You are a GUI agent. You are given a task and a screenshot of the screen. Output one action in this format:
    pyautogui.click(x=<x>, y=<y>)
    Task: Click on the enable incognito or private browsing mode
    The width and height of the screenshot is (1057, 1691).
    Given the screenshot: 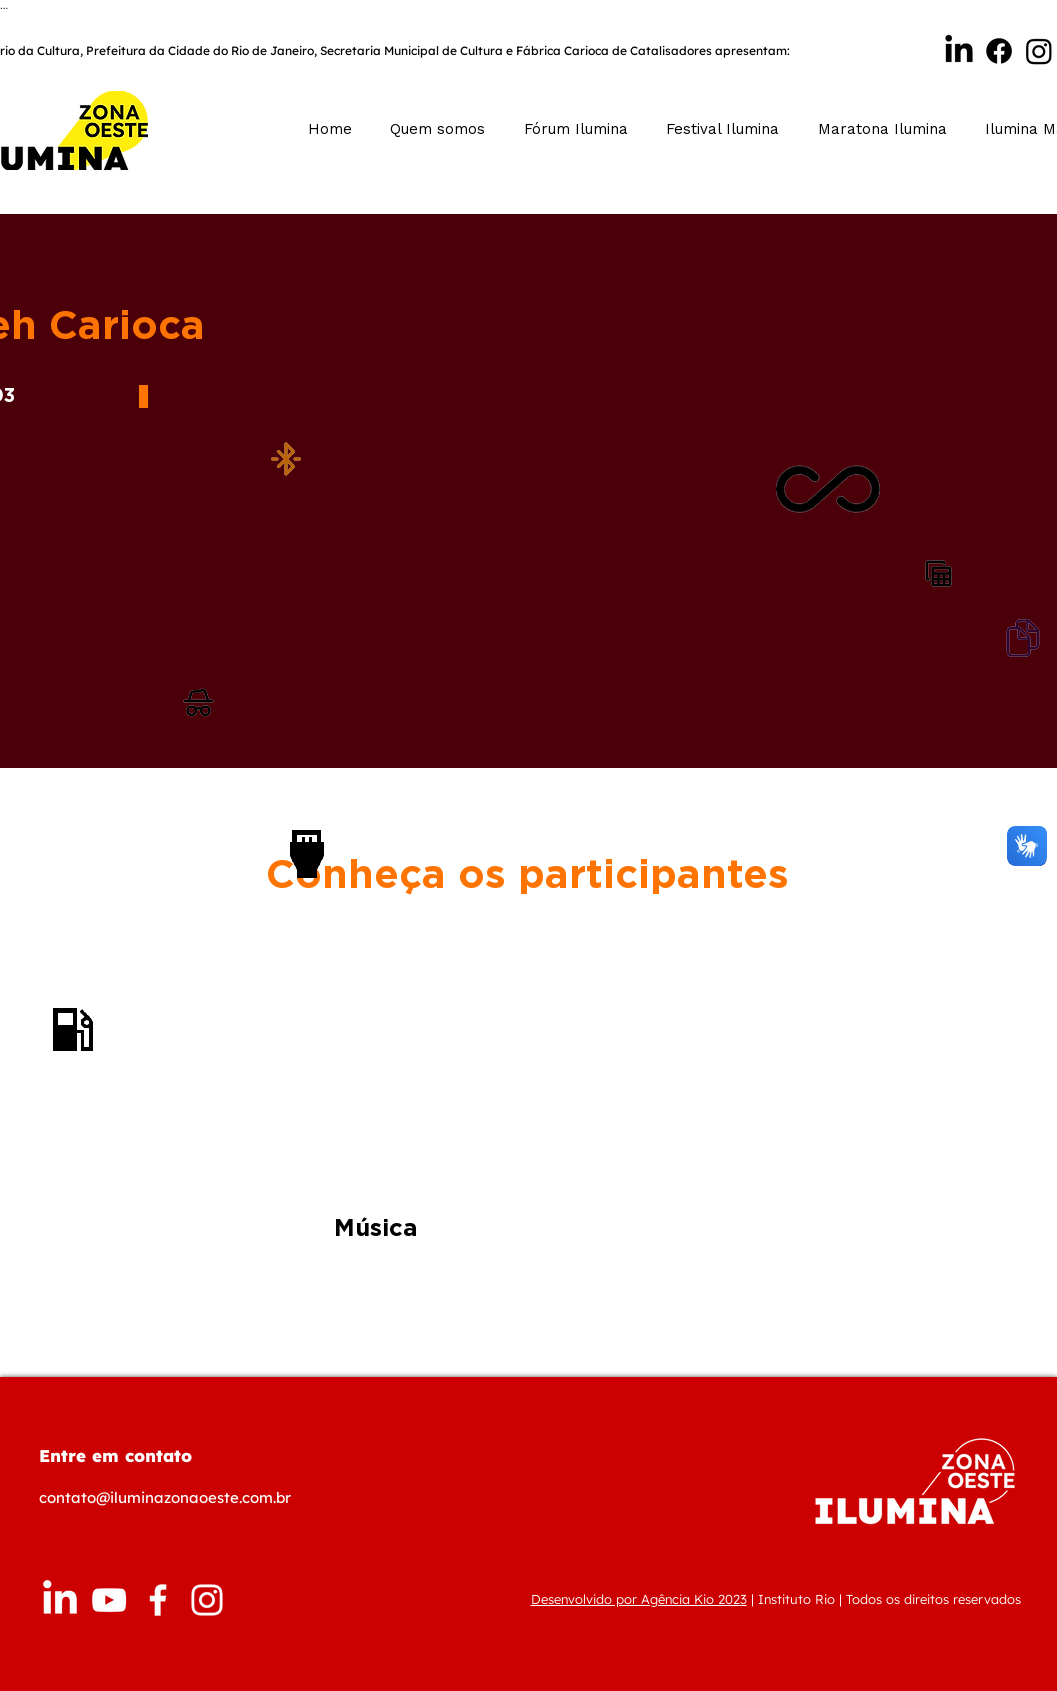 What is the action you would take?
    pyautogui.click(x=198, y=702)
    